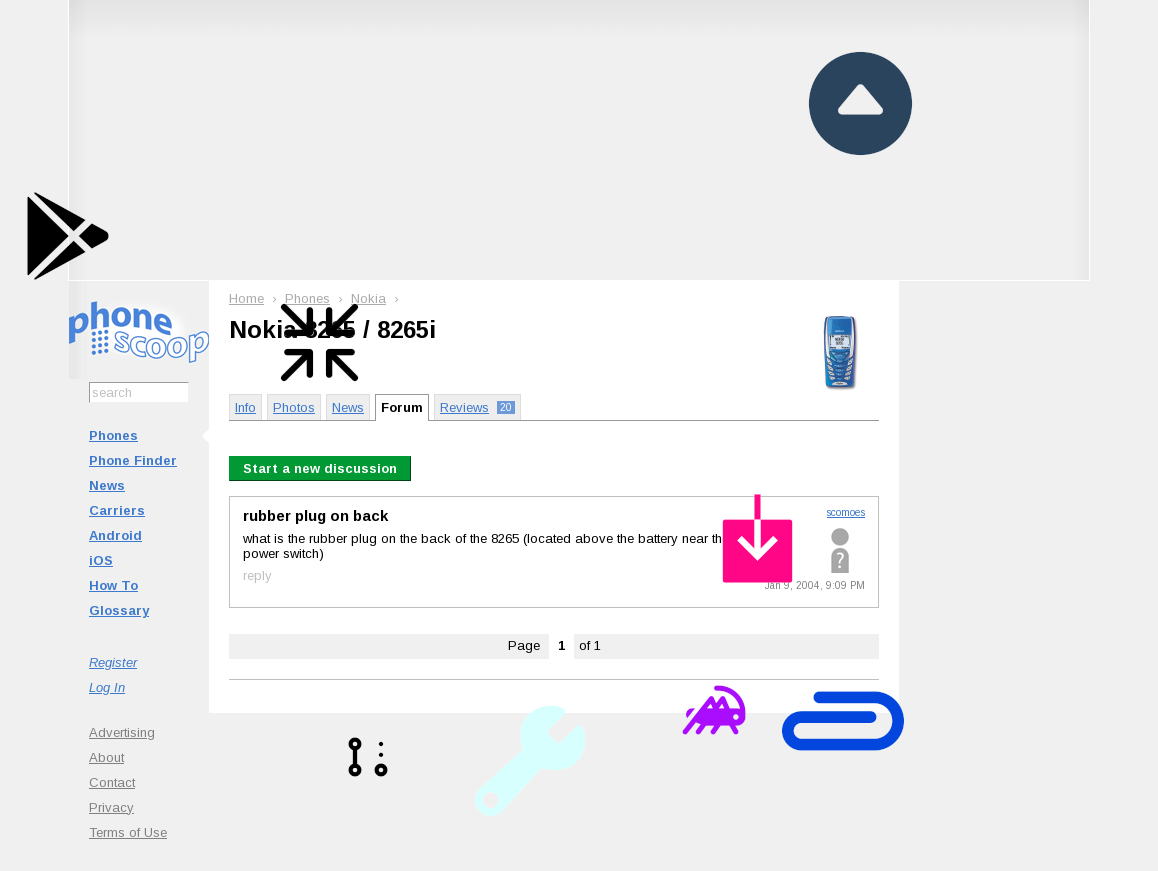 This screenshot has height=871, width=1158. I want to click on open google play store, so click(68, 236).